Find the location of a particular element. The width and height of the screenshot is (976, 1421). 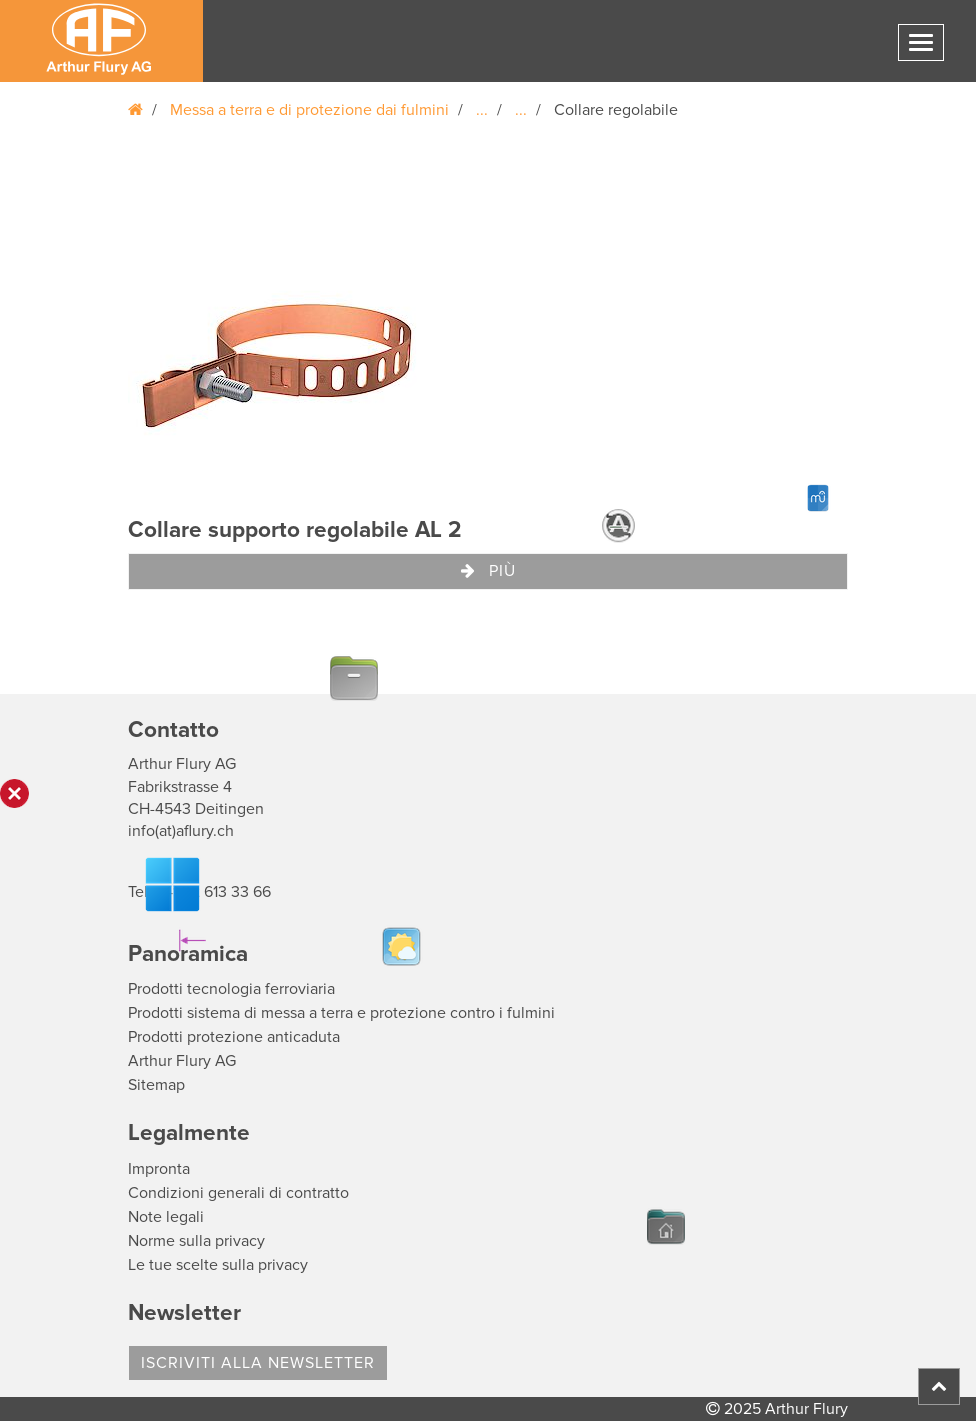

access your home folder is located at coordinates (666, 1226).